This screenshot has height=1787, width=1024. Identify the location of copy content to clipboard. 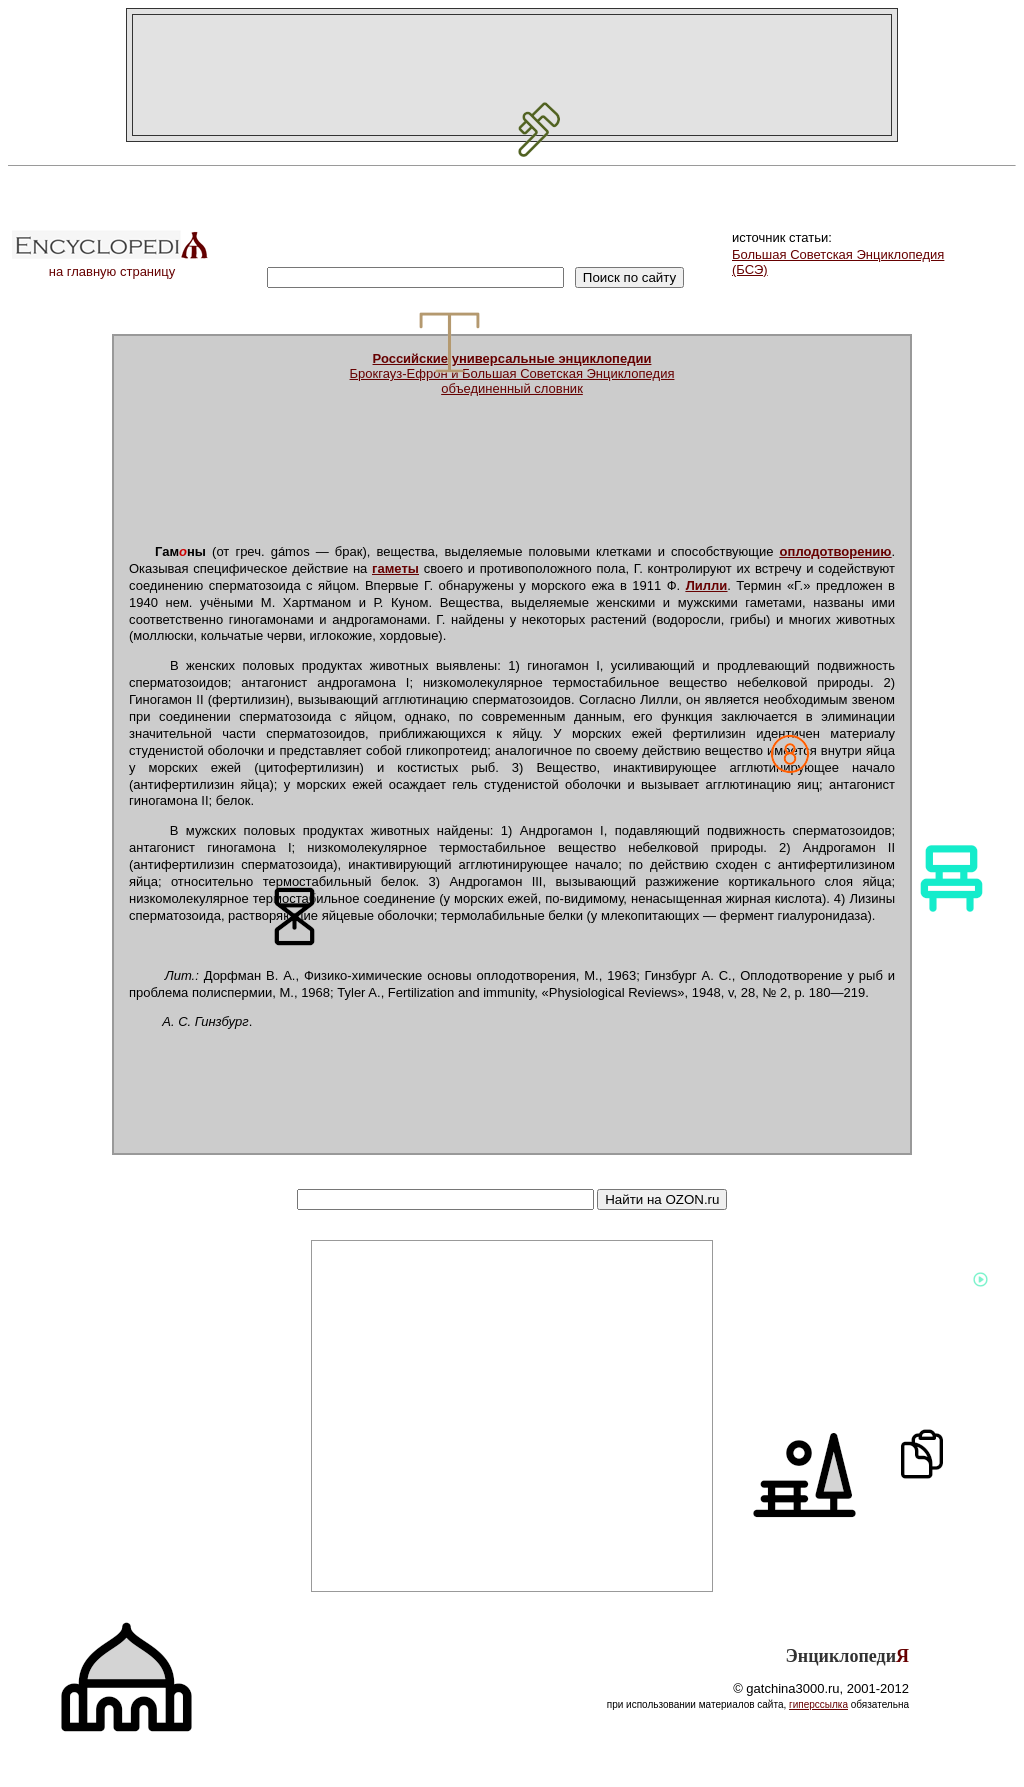
(922, 1454).